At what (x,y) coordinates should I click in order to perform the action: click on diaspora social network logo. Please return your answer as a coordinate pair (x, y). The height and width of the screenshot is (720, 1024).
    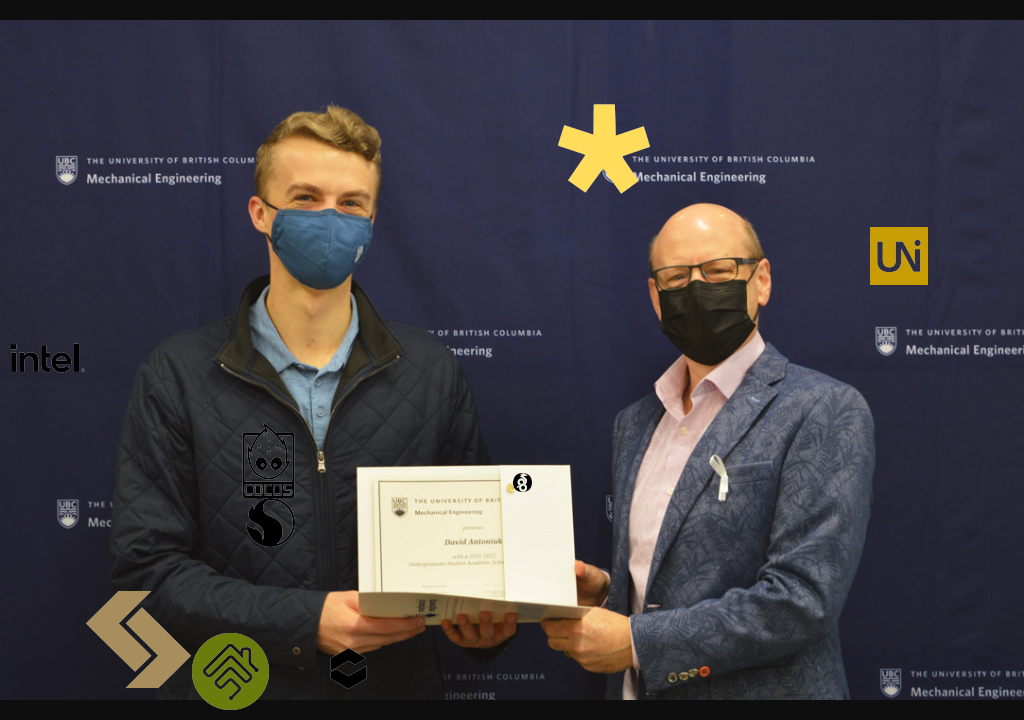
    Looking at the image, I should click on (604, 149).